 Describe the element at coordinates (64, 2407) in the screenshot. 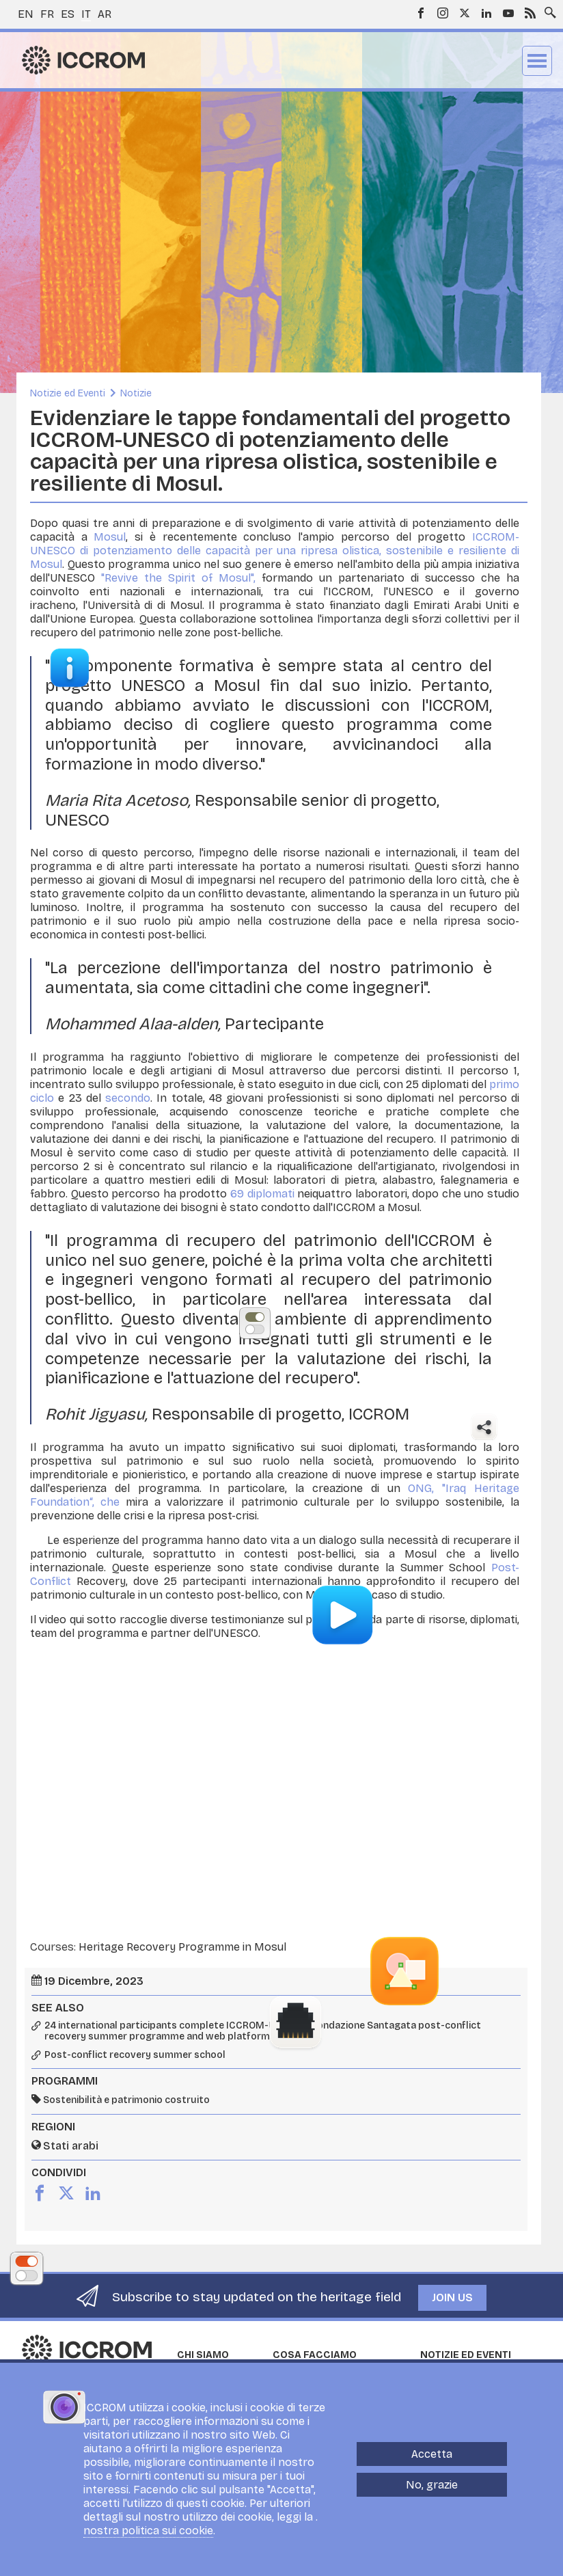

I see `open cheese webcam application` at that location.